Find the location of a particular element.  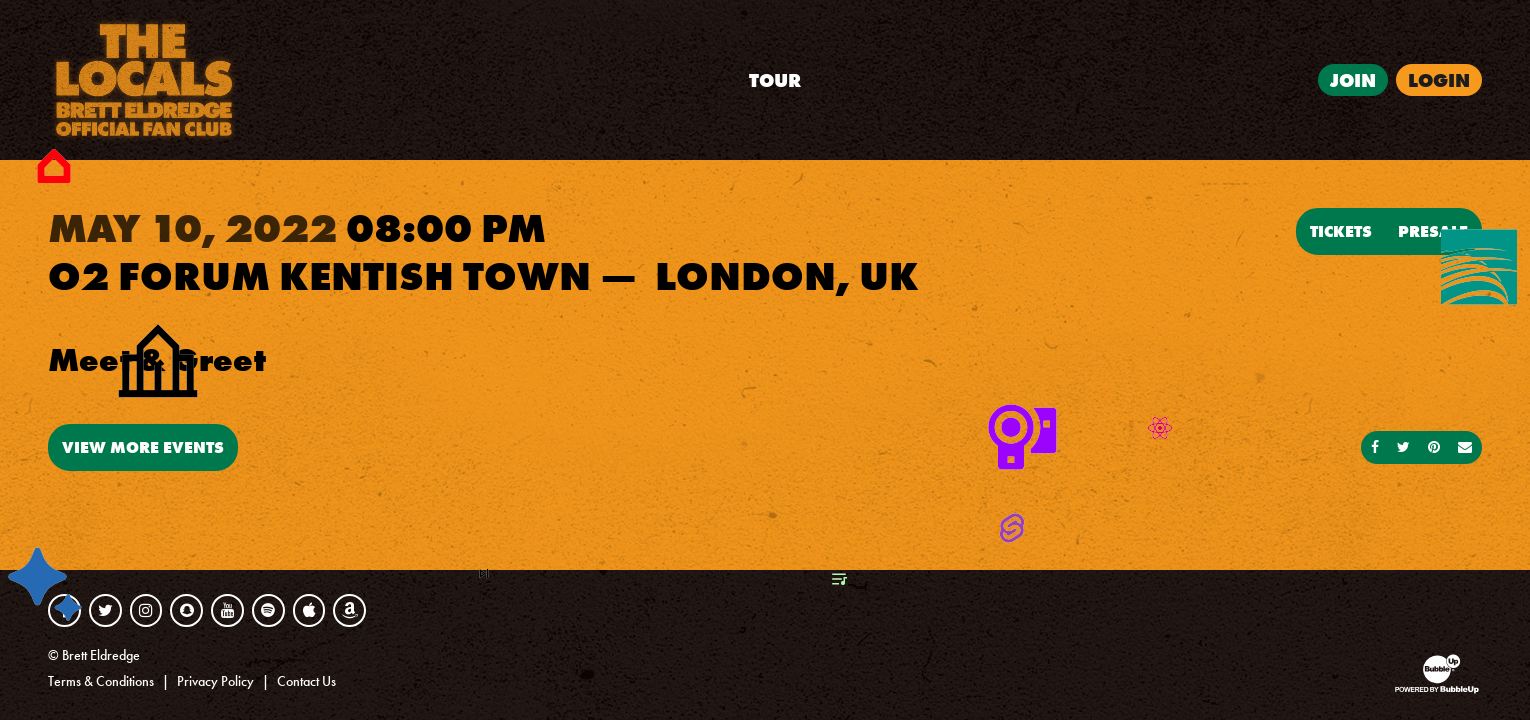

open the Copa Airlines app is located at coordinates (1479, 267).